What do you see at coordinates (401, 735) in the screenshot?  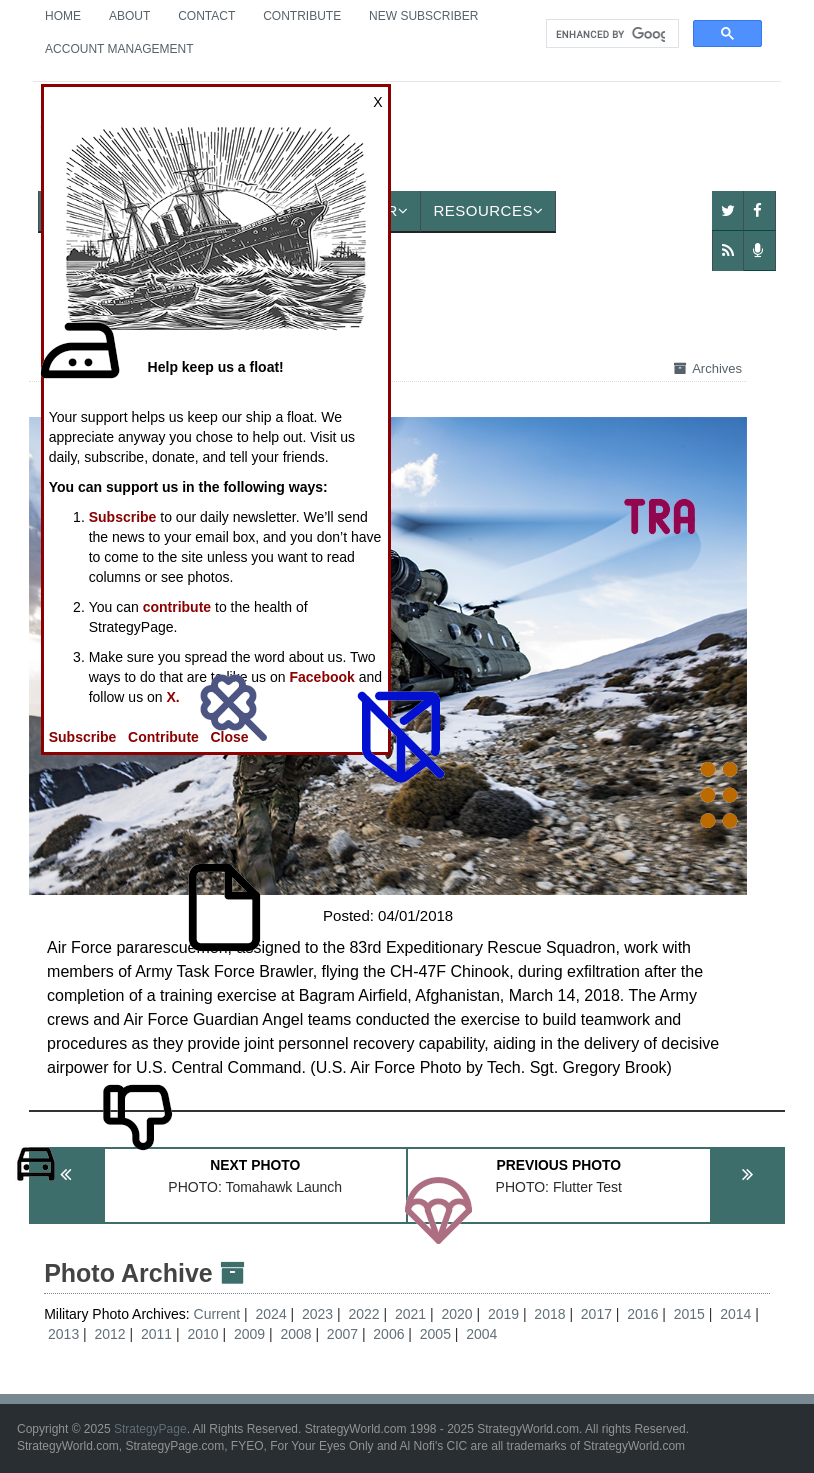 I see `disable light refraction or spectrum effects` at bounding box center [401, 735].